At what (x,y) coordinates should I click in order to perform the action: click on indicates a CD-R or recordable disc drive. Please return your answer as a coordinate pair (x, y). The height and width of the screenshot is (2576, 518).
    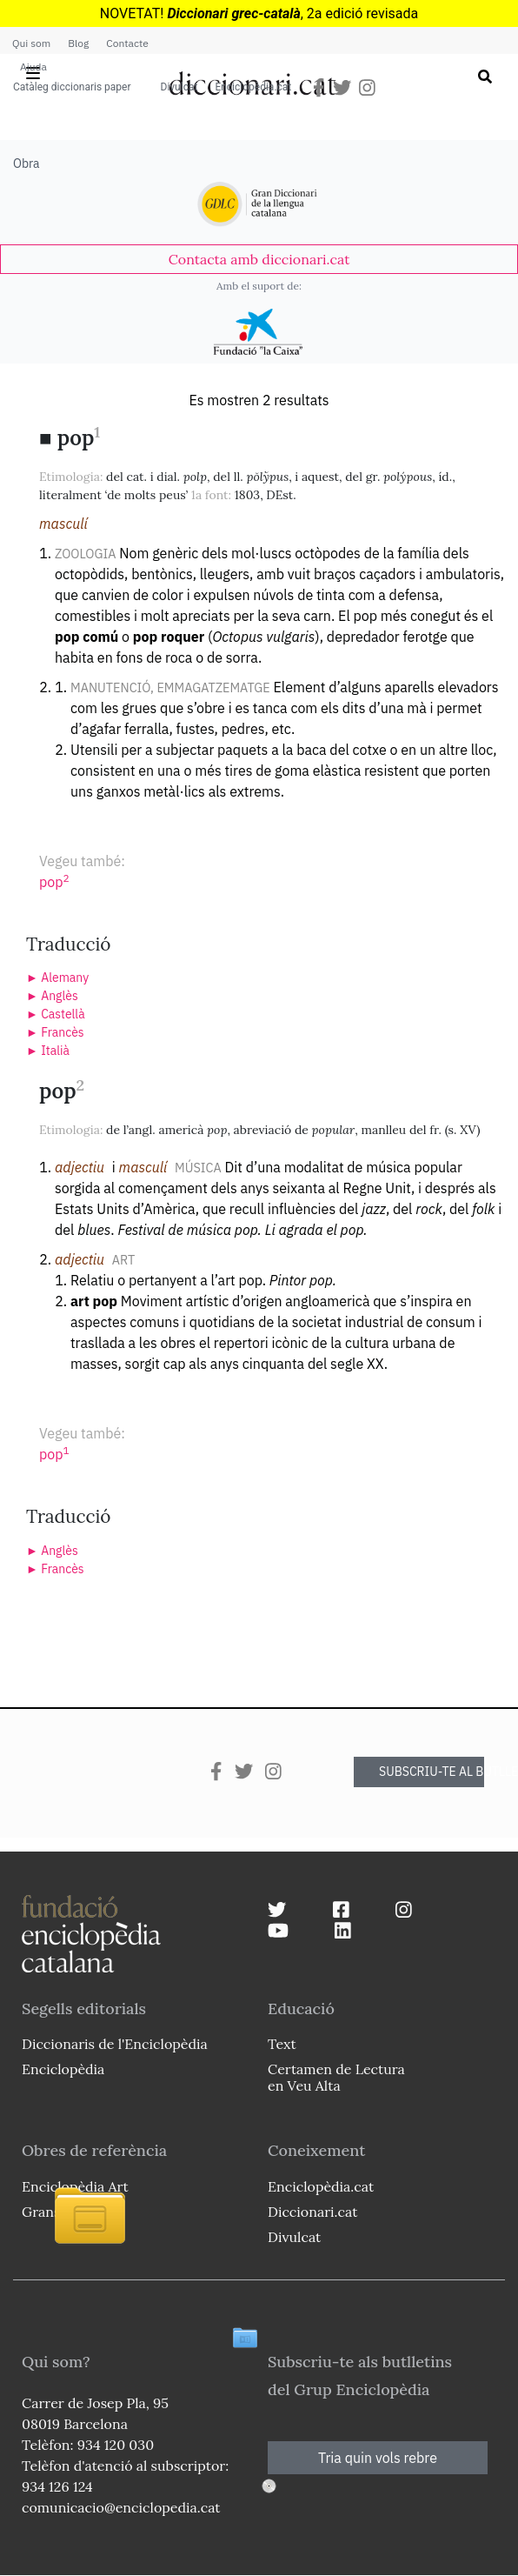
    Looking at the image, I should click on (269, 2486).